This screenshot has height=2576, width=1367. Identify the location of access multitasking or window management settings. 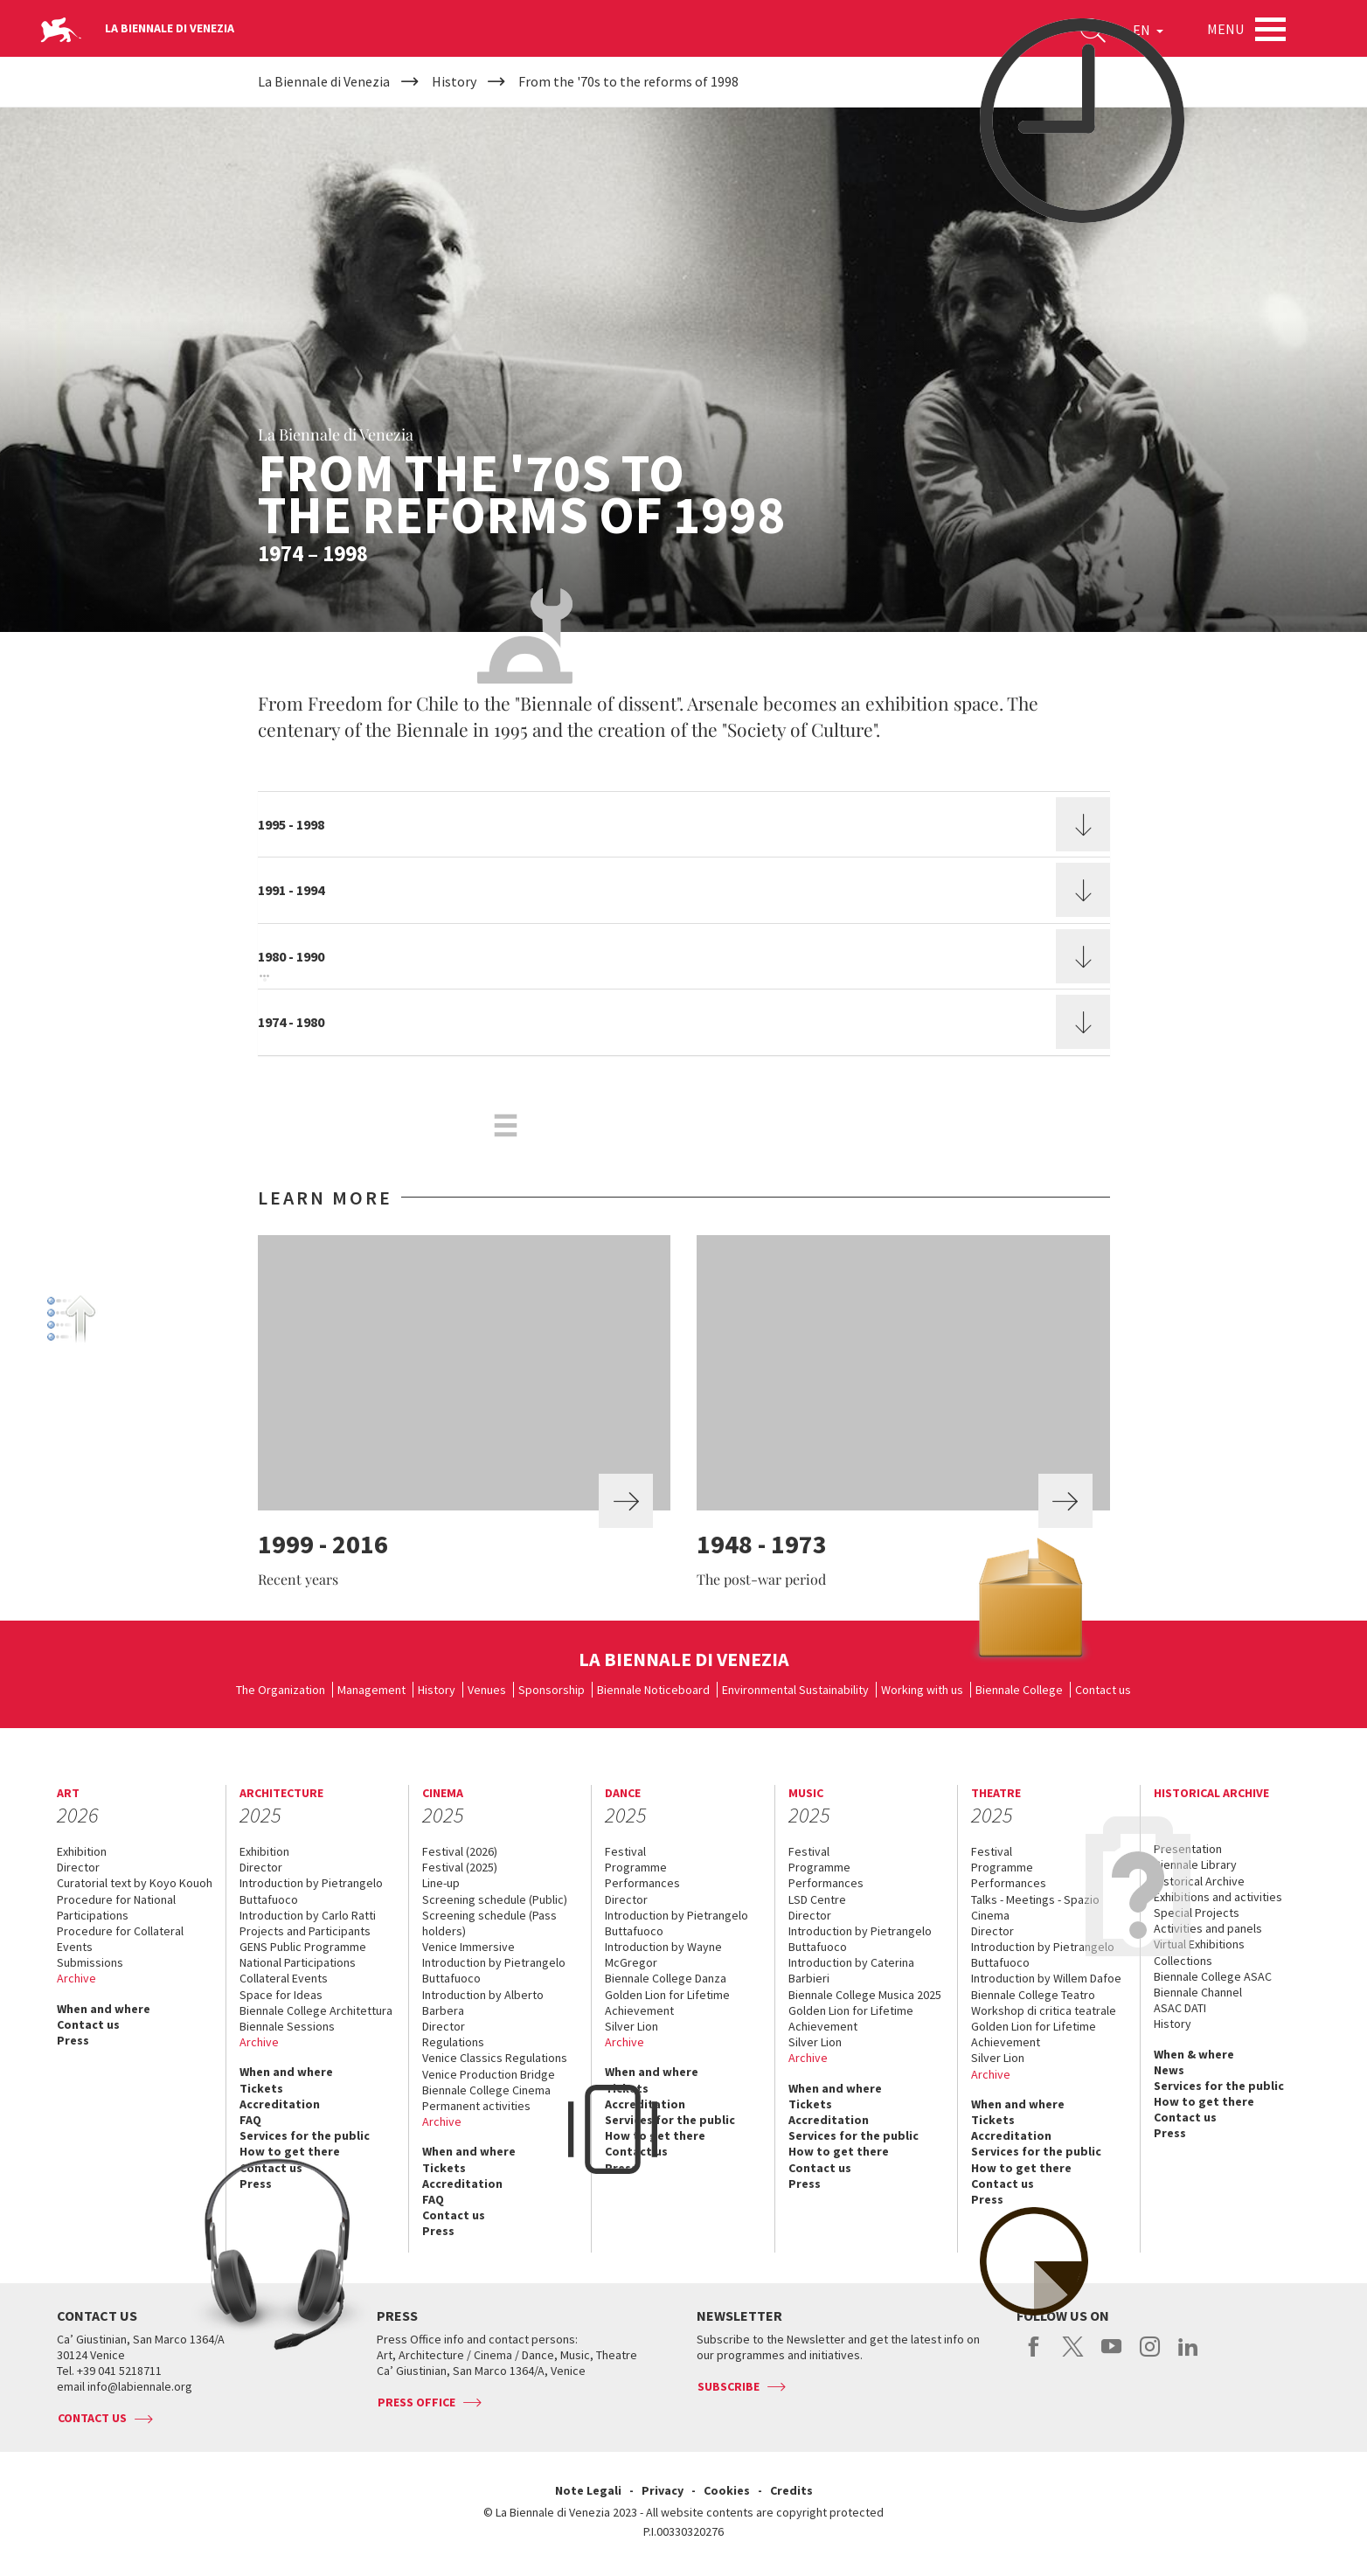
(613, 2129).